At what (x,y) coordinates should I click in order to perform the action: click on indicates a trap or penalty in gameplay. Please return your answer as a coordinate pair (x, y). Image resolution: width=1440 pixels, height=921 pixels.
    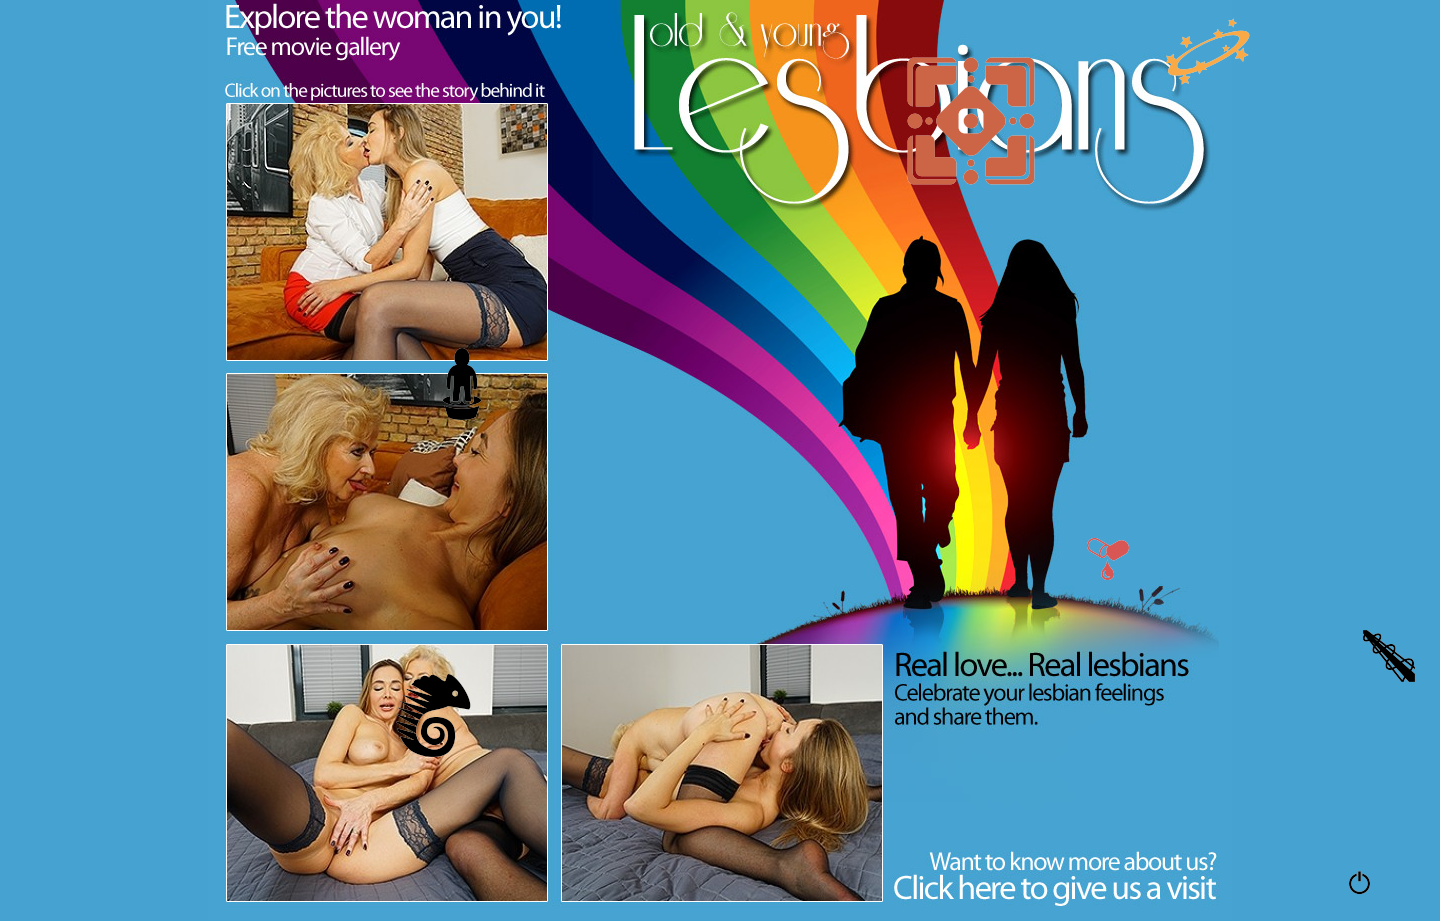
    Looking at the image, I should click on (462, 384).